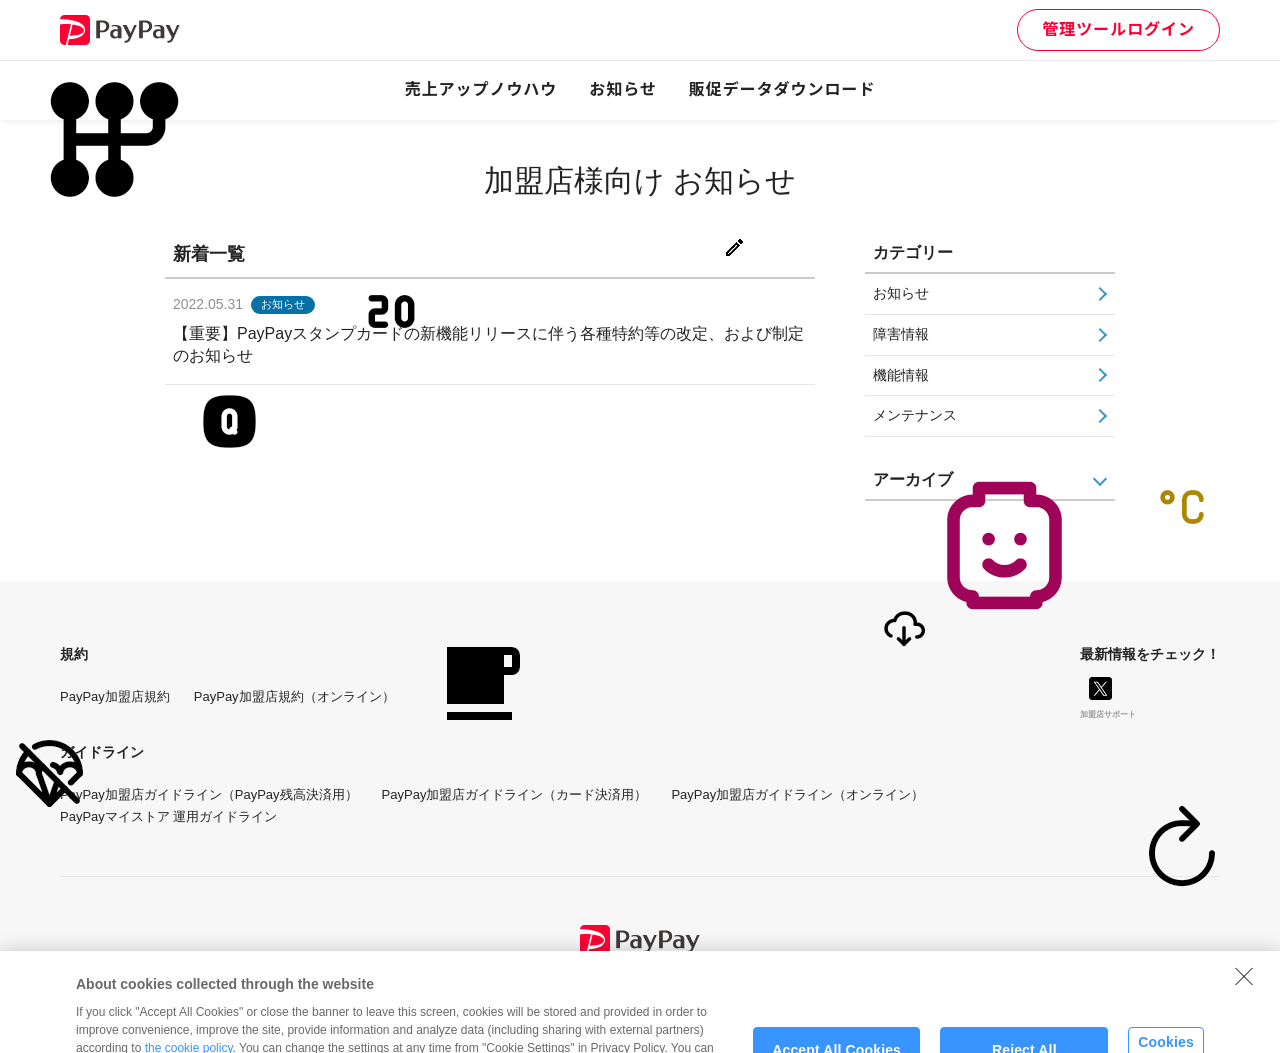 This screenshot has width=1280, height=1053. Describe the element at coordinates (479, 683) in the screenshot. I see `find nearby cafes or coffee shops` at that location.